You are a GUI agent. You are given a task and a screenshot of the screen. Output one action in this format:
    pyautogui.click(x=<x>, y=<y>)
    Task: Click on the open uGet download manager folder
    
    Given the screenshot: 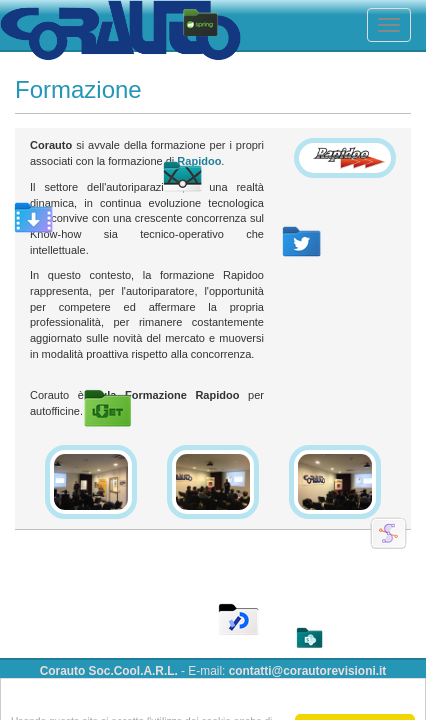 What is the action you would take?
    pyautogui.click(x=107, y=409)
    